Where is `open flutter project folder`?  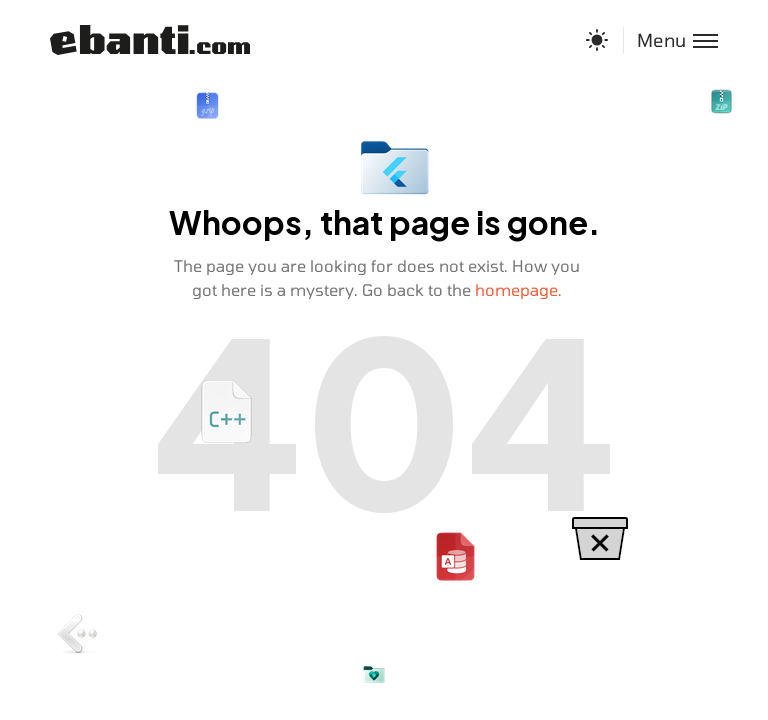
open flutter project folder is located at coordinates (394, 169).